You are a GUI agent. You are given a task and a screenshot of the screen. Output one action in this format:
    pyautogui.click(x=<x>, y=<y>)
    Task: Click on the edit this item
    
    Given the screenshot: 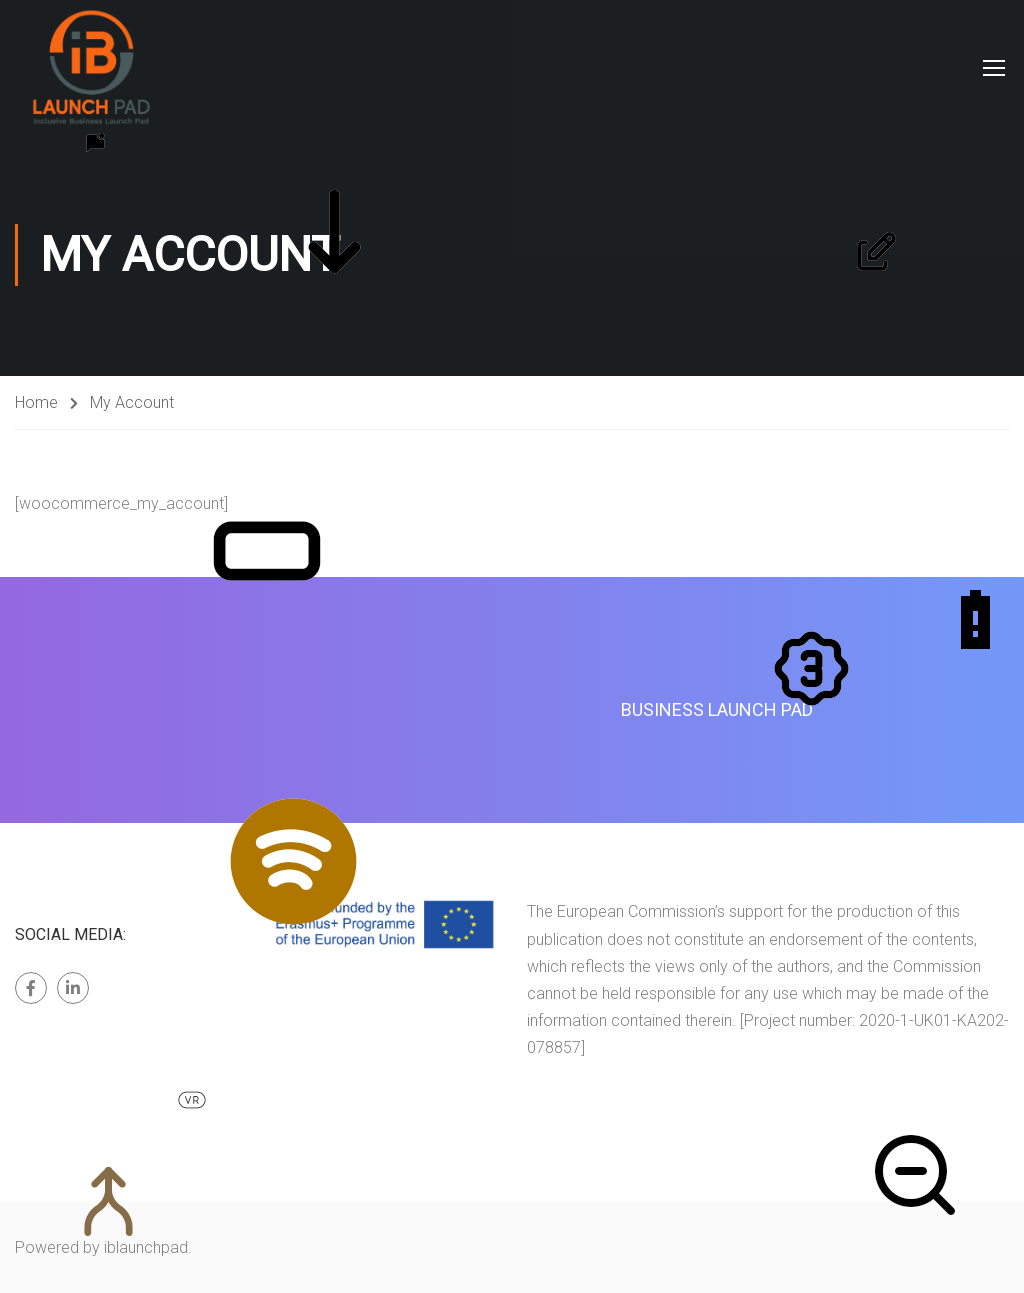 What is the action you would take?
    pyautogui.click(x=875, y=252)
    